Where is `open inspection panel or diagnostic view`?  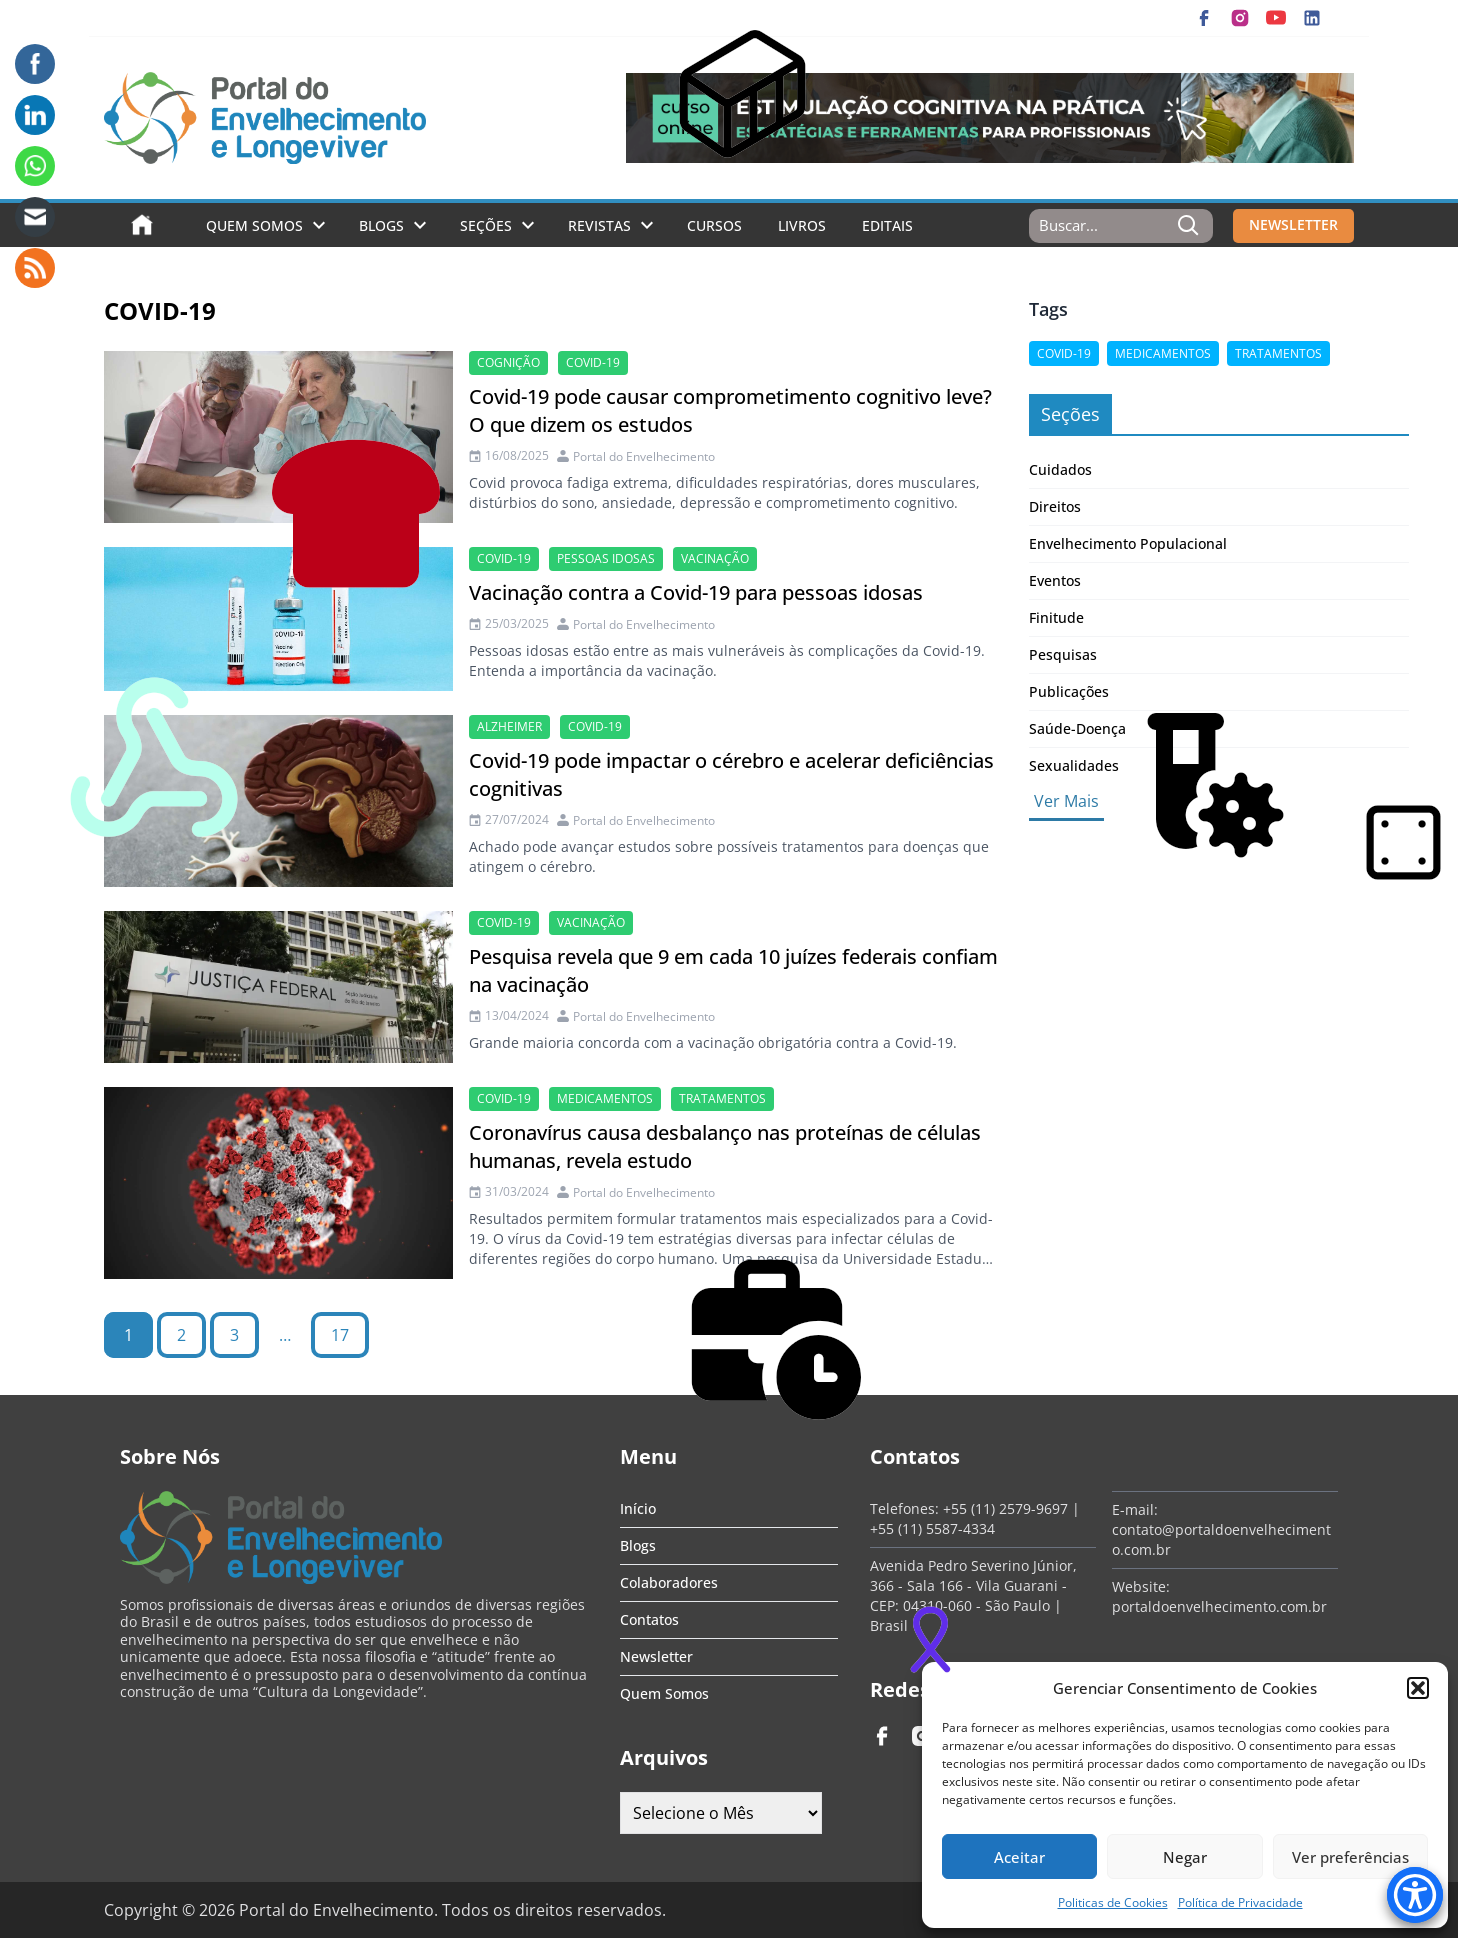
open inspection panel or diagnostic view is located at coordinates (1403, 842).